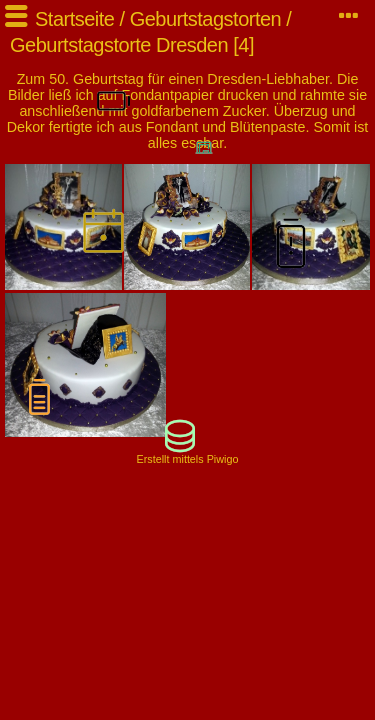 The height and width of the screenshot is (720, 375). I want to click on indicates battery is empty or depleted, so click(113, 101).